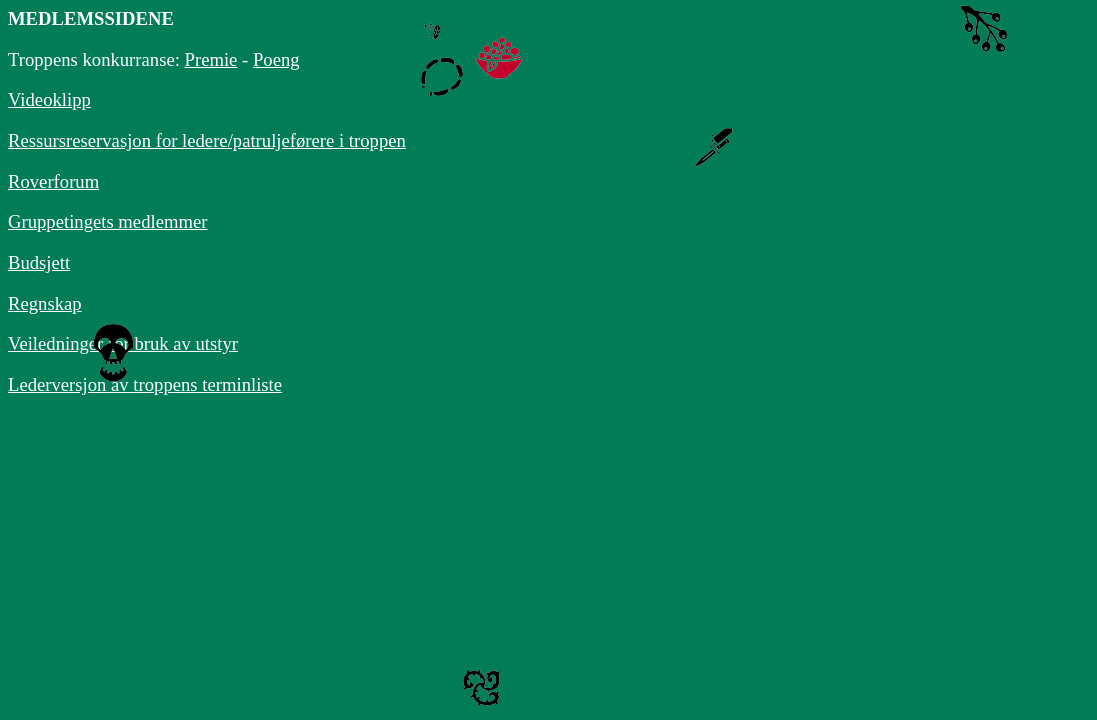  Describe the element at coordinates (713, 147) in the screenshot. I see `equip bayonet attachment to weapon` at that location.